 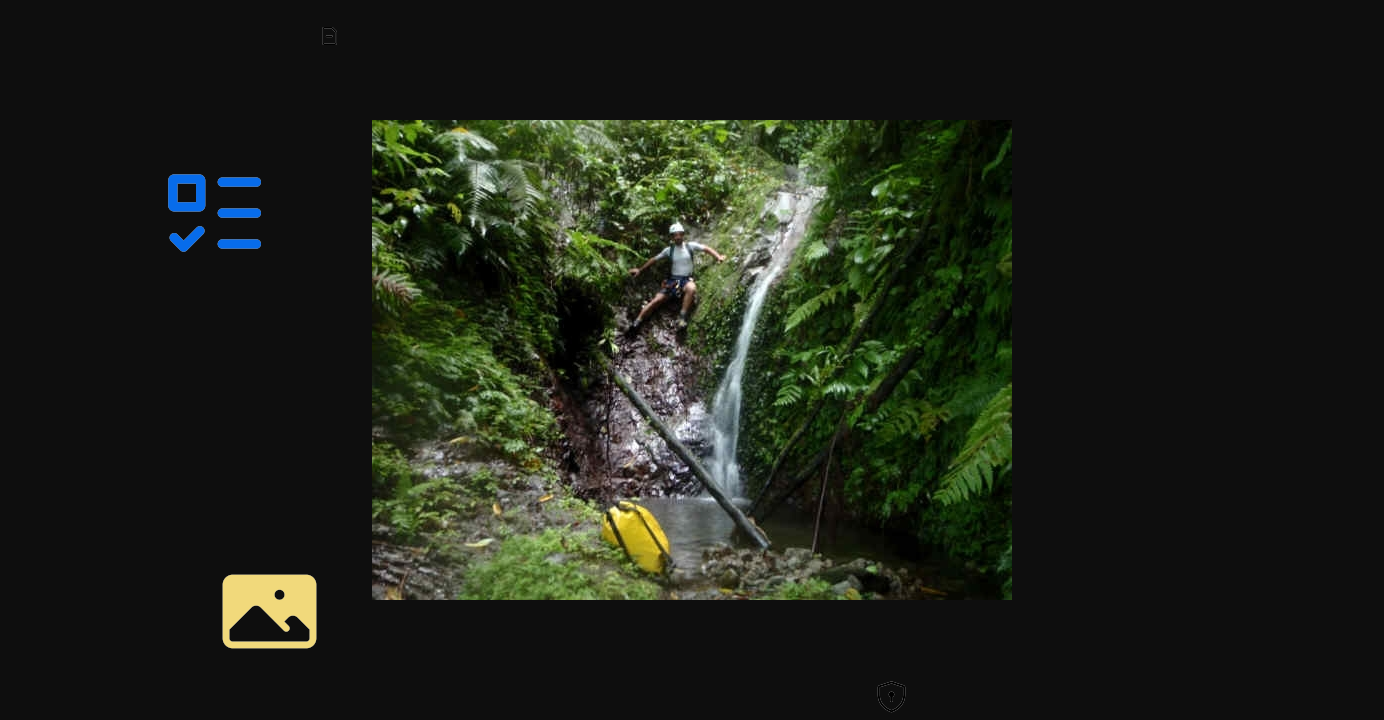 What do you see at coordinates (211, 211) in the screenshot?
I see `view task list or checklist` at bounding box center [211, 211].